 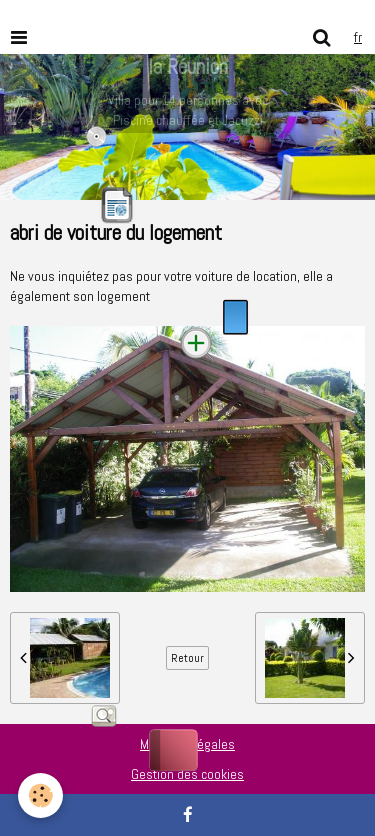 What do you see at coordinates (117, 205) in the screenshot?
I see `open a libreoffice web document` at bounding box center [117, 205].